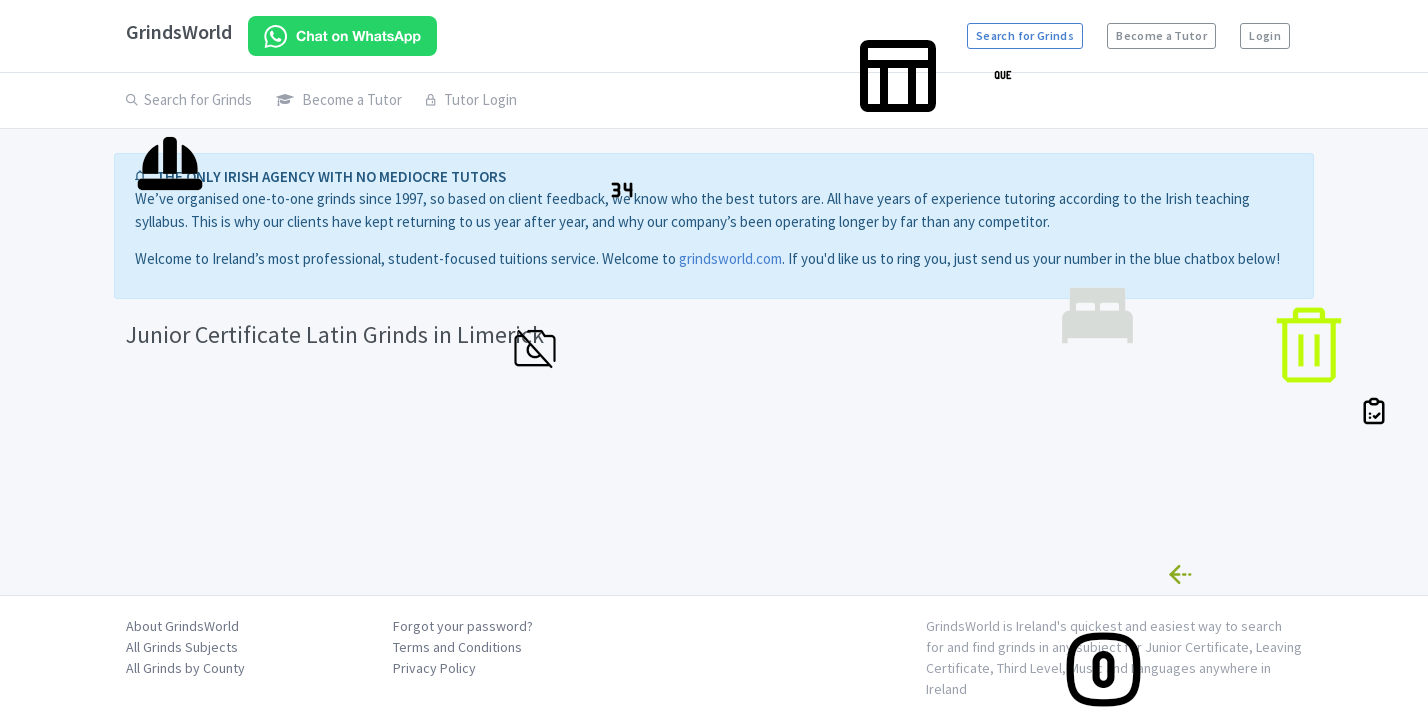 The height and width of the screenshot is (720, 1428). I want to click on indicates a queue in http request handling, so click(1003, 75).